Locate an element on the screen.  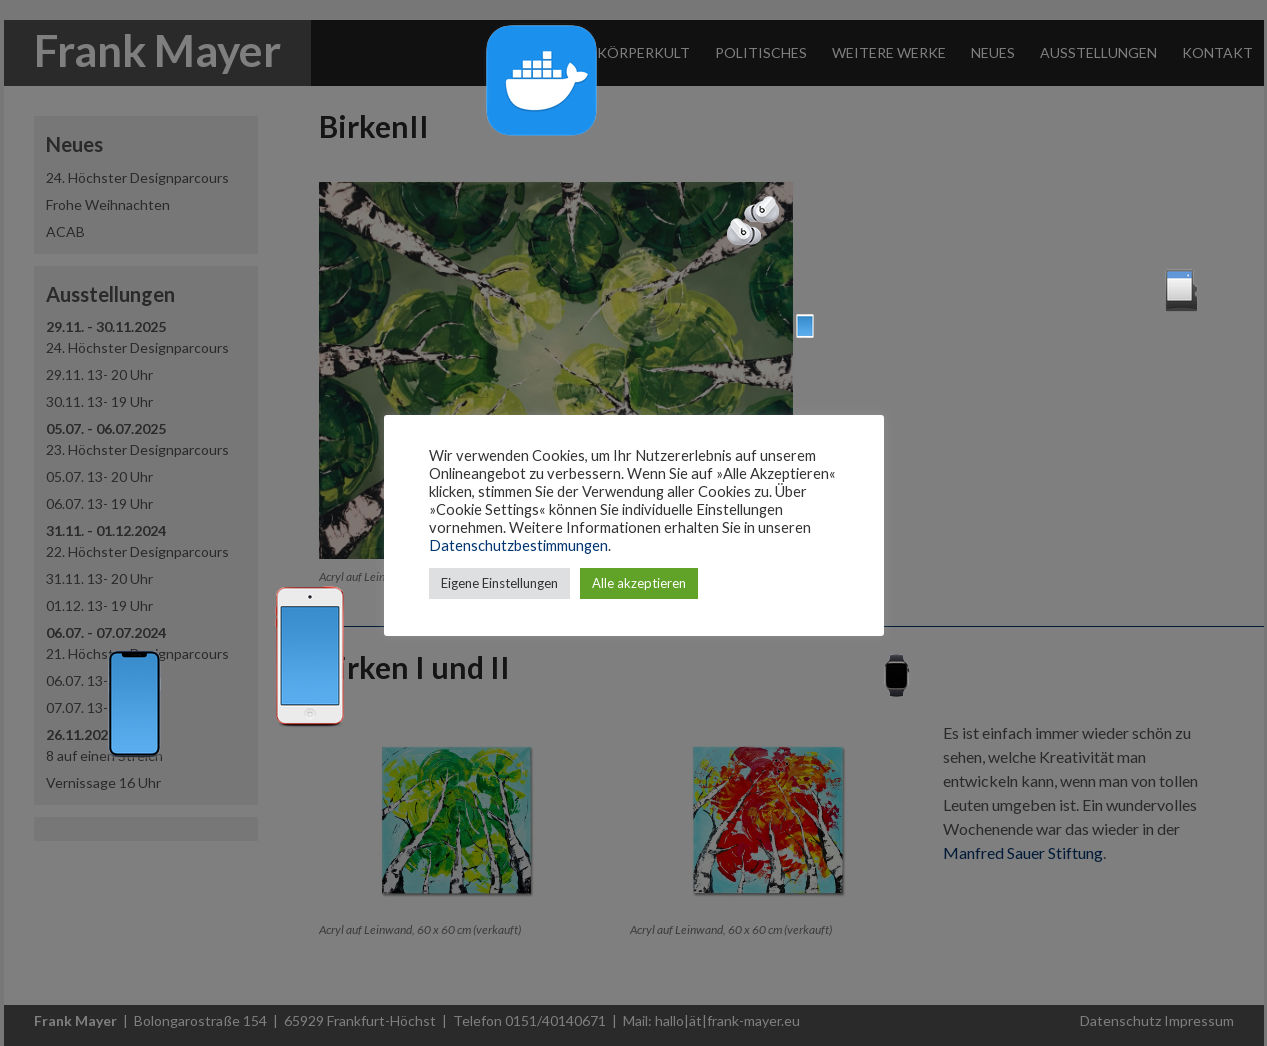
connect beats wireless earbuds via bluetooth is located at coordinates (753, 221).